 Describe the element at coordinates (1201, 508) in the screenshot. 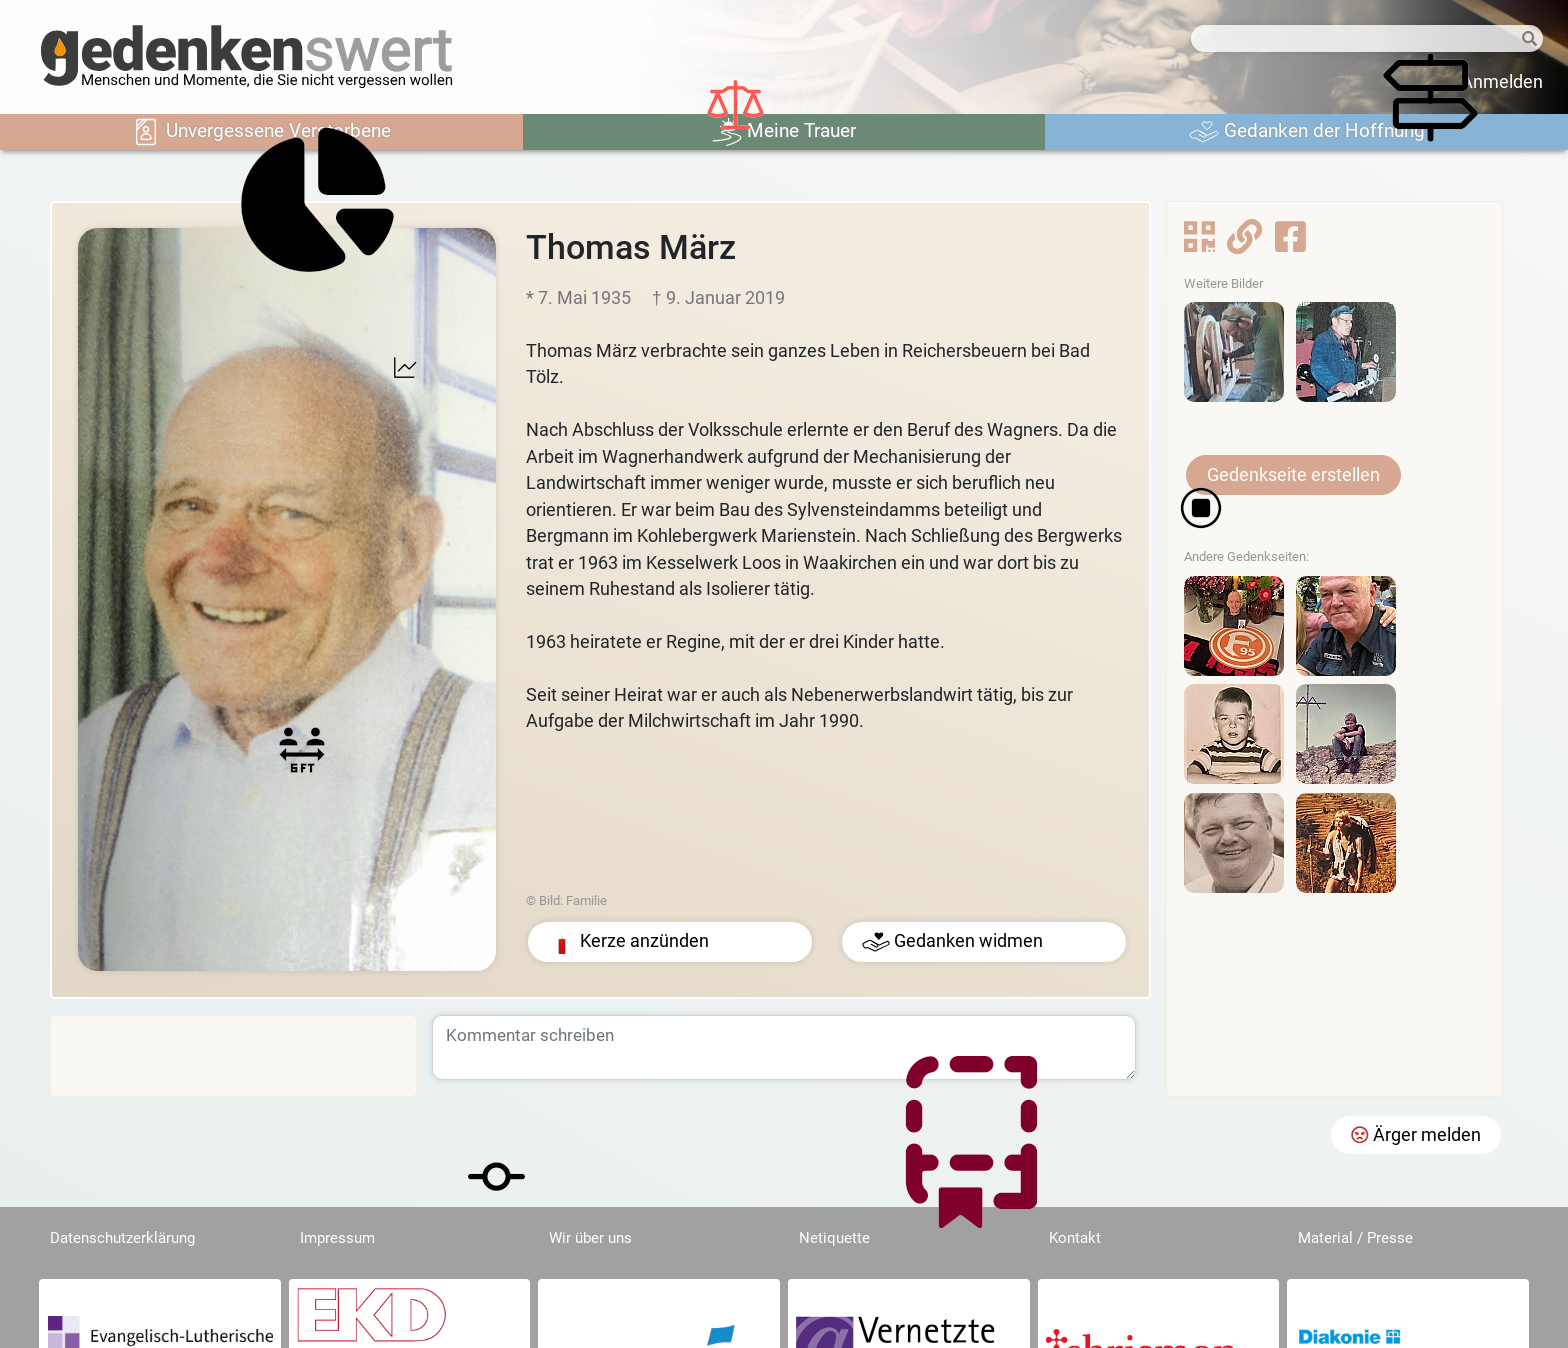

I see `stop or halt a current process` at that location.